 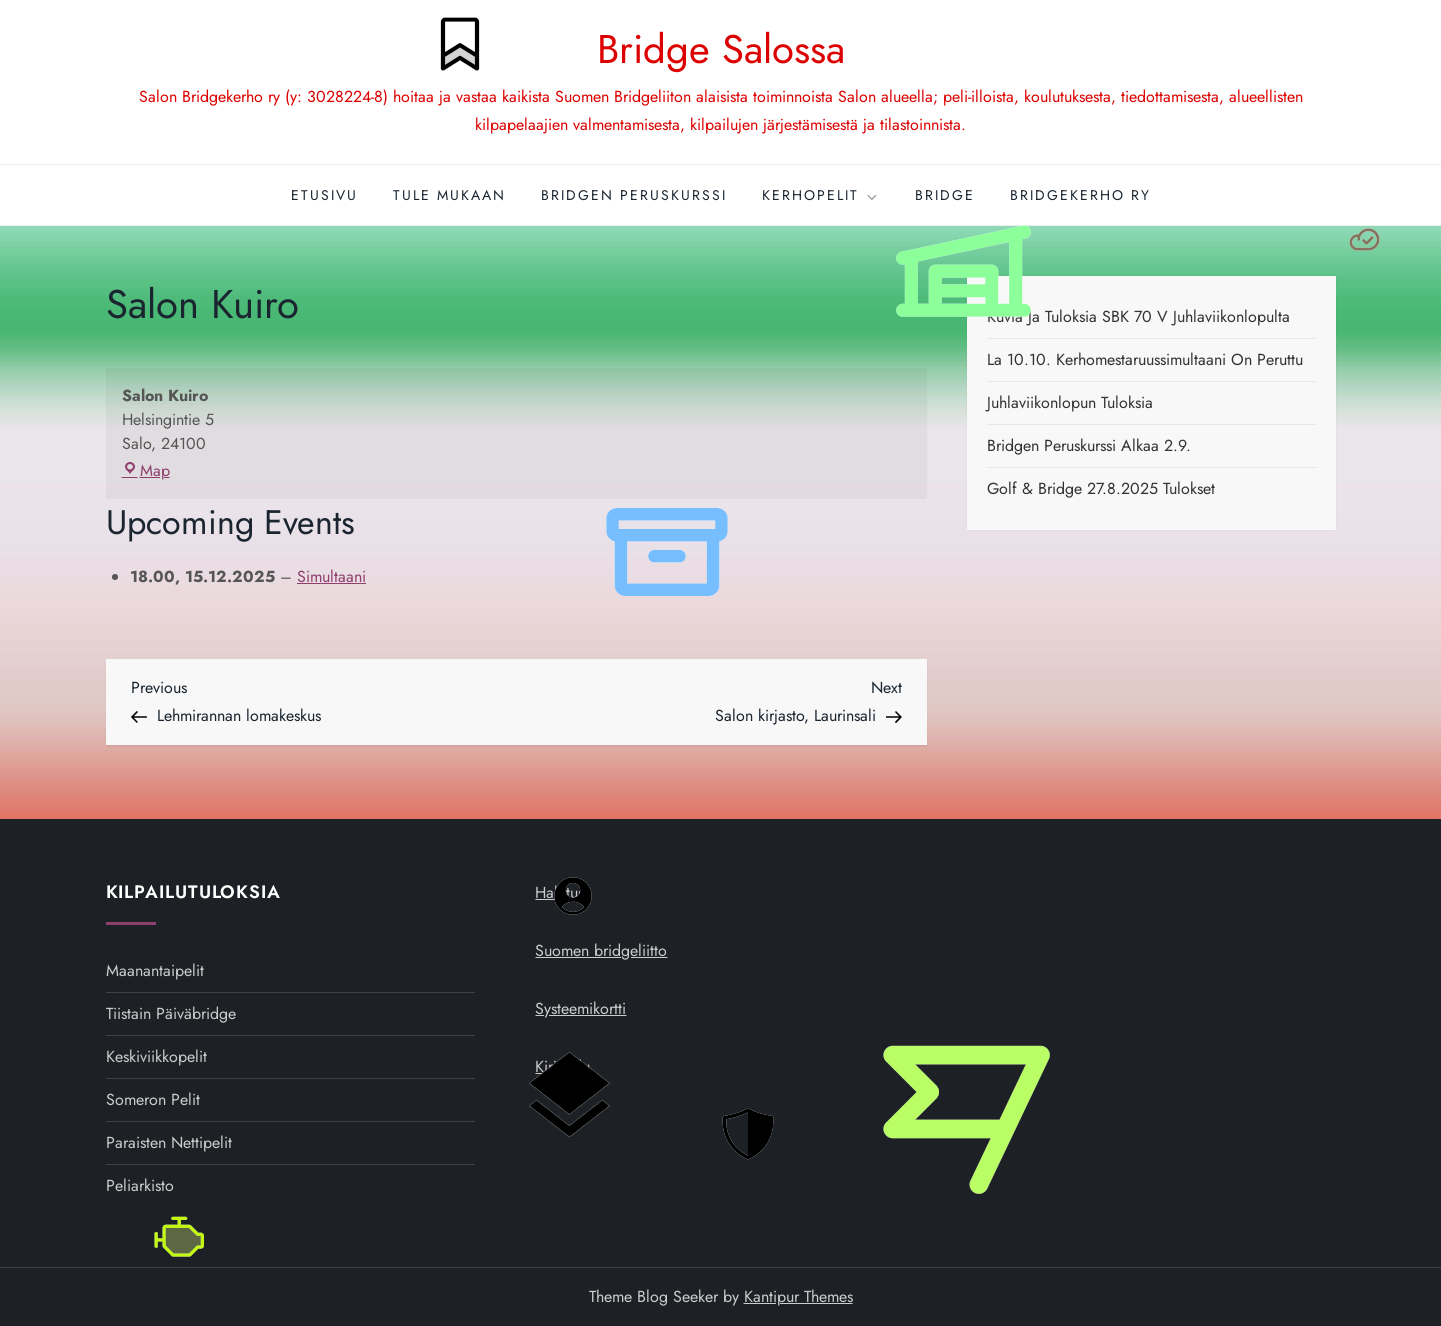 I want to click on toggle map layers or overlays, so click(x=569, y=1096).